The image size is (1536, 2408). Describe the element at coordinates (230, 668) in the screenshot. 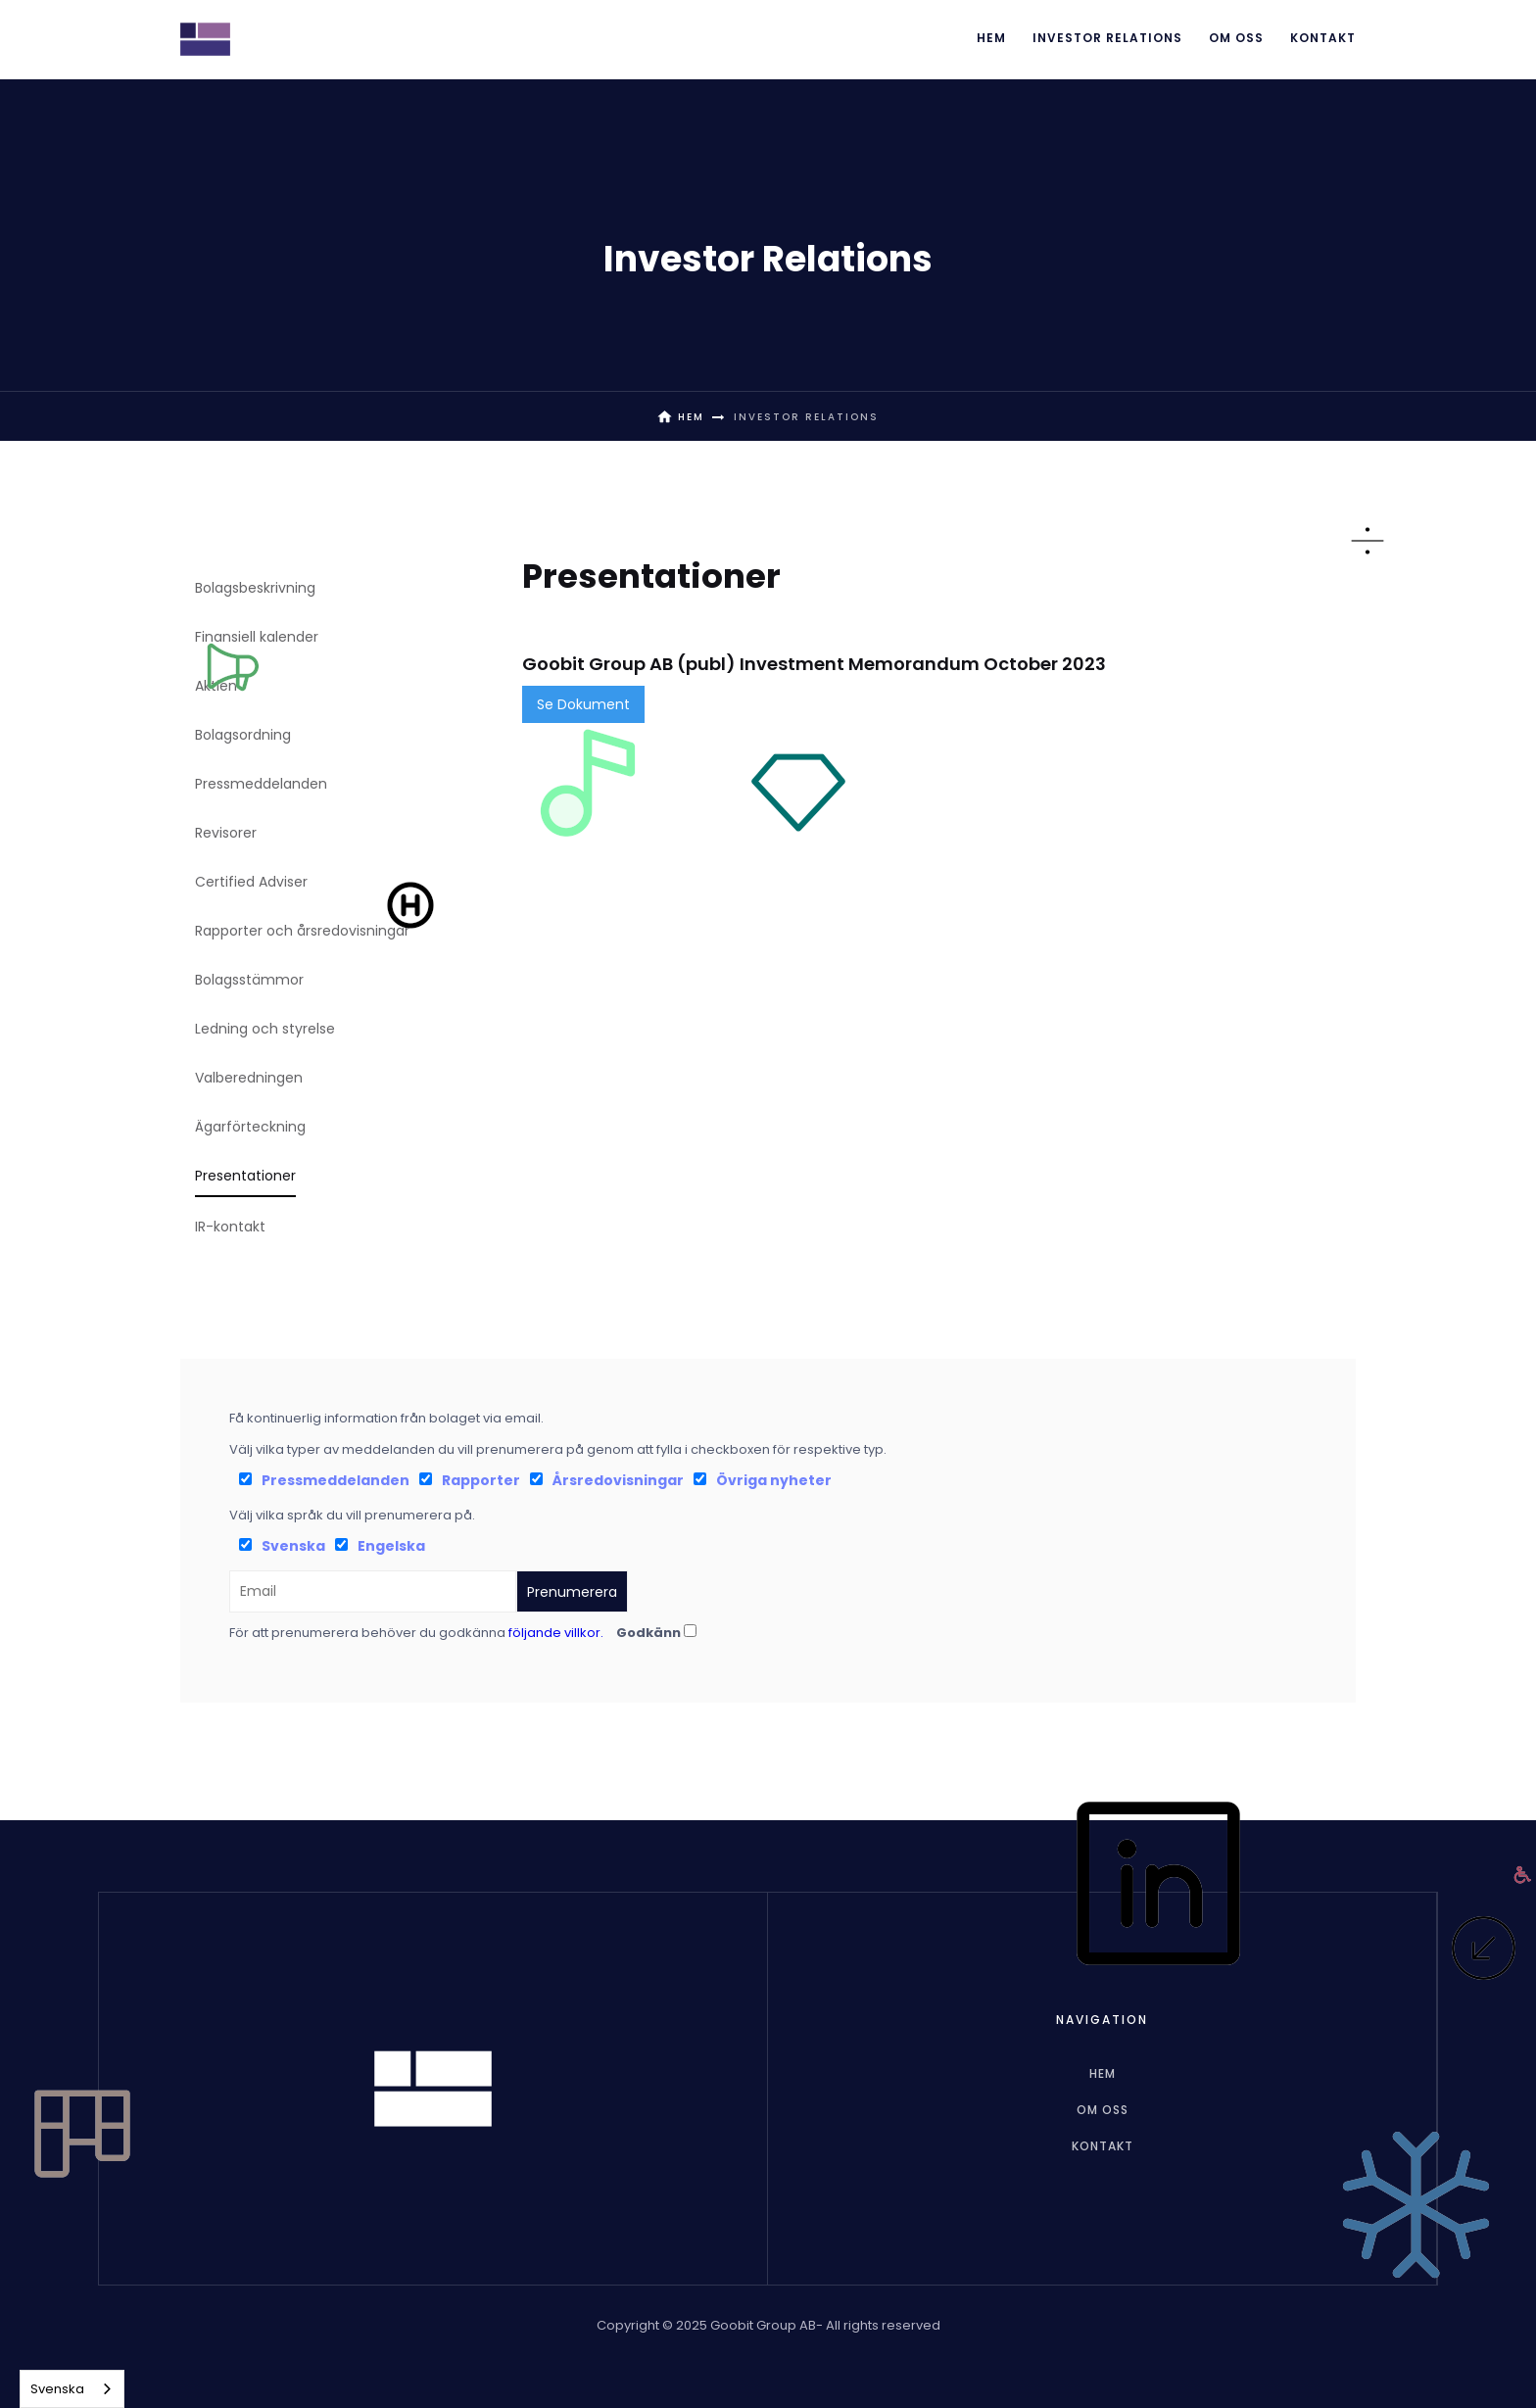

I see `make an announcement or broadcast` at that location.